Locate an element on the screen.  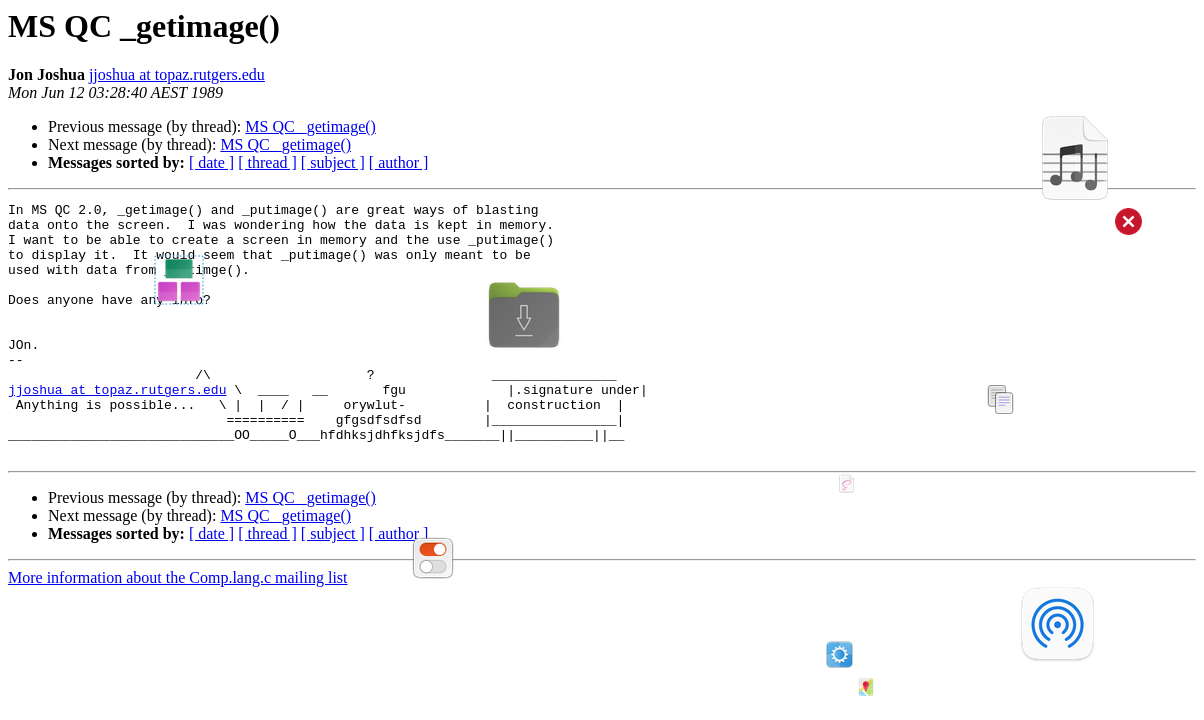
indicates a sass stylesheet file is located at coordinates (846, 483).